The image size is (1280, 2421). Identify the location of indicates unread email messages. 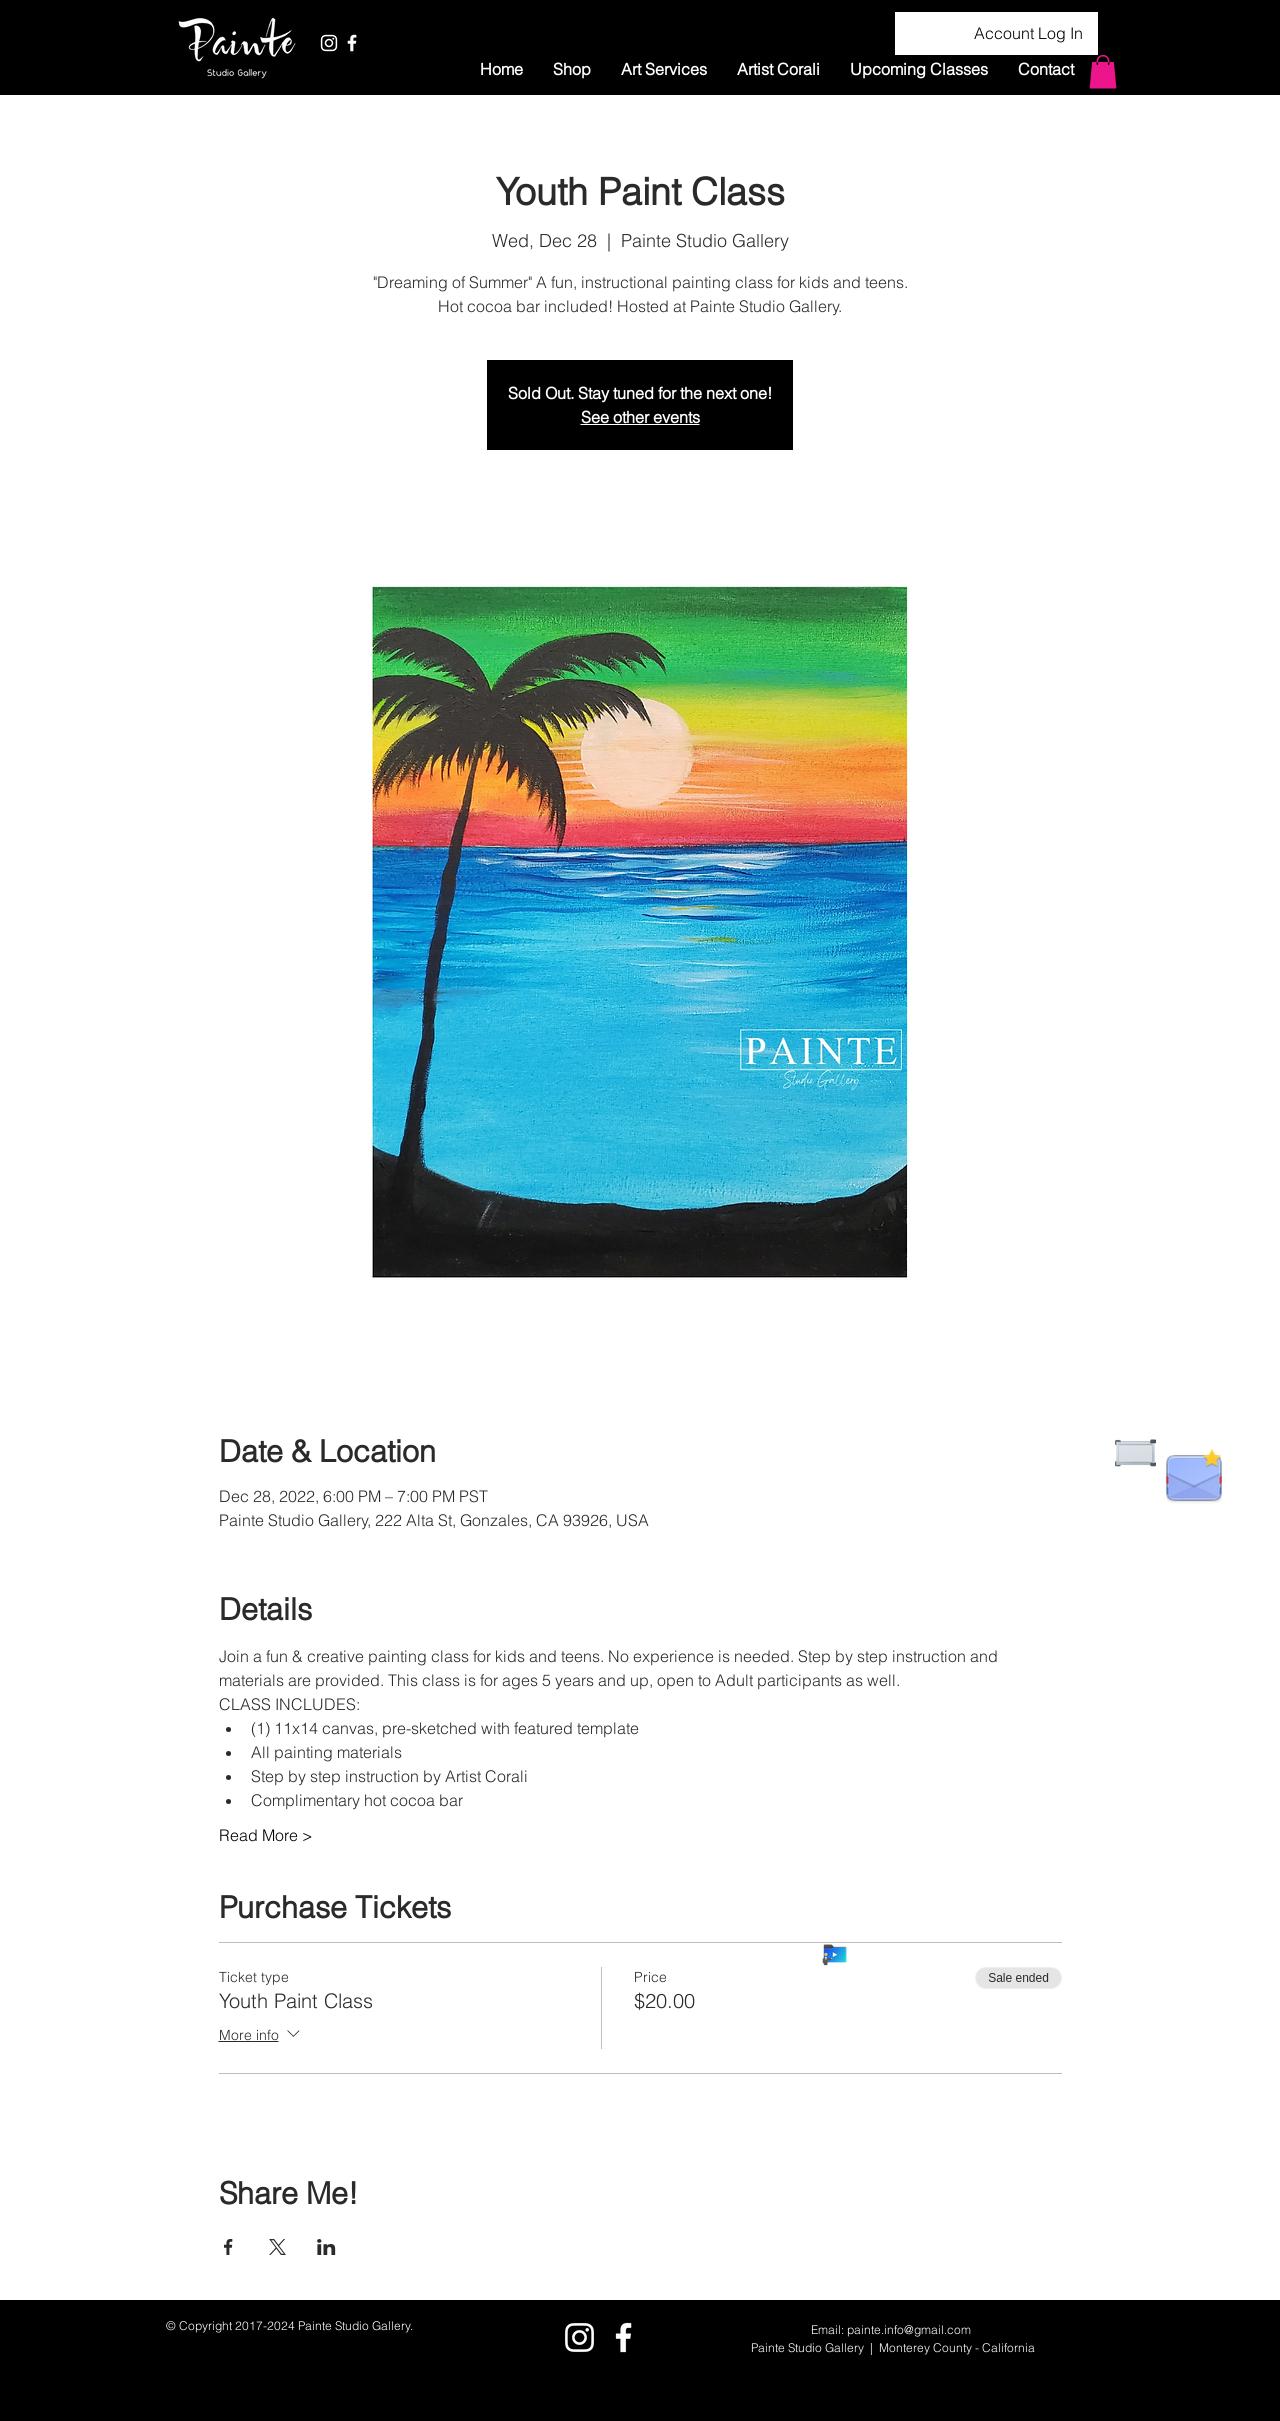
(1194, 1478).